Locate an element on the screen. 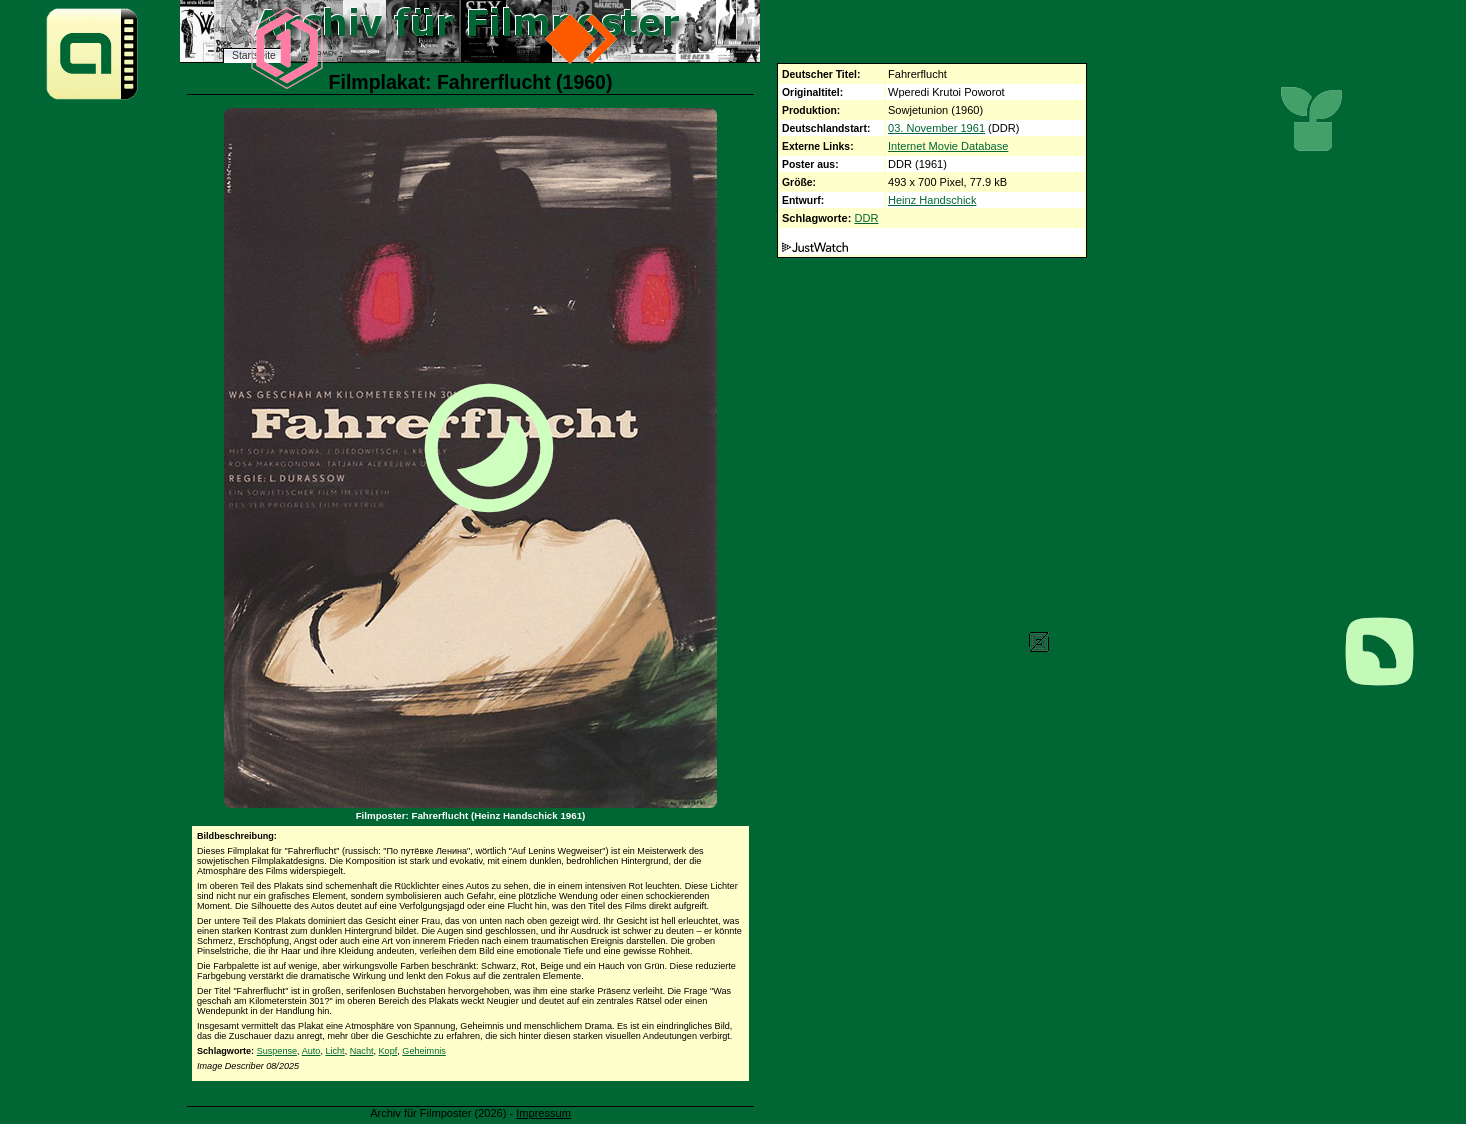  open Spectrum community app is located at coordinates (1379, 651).